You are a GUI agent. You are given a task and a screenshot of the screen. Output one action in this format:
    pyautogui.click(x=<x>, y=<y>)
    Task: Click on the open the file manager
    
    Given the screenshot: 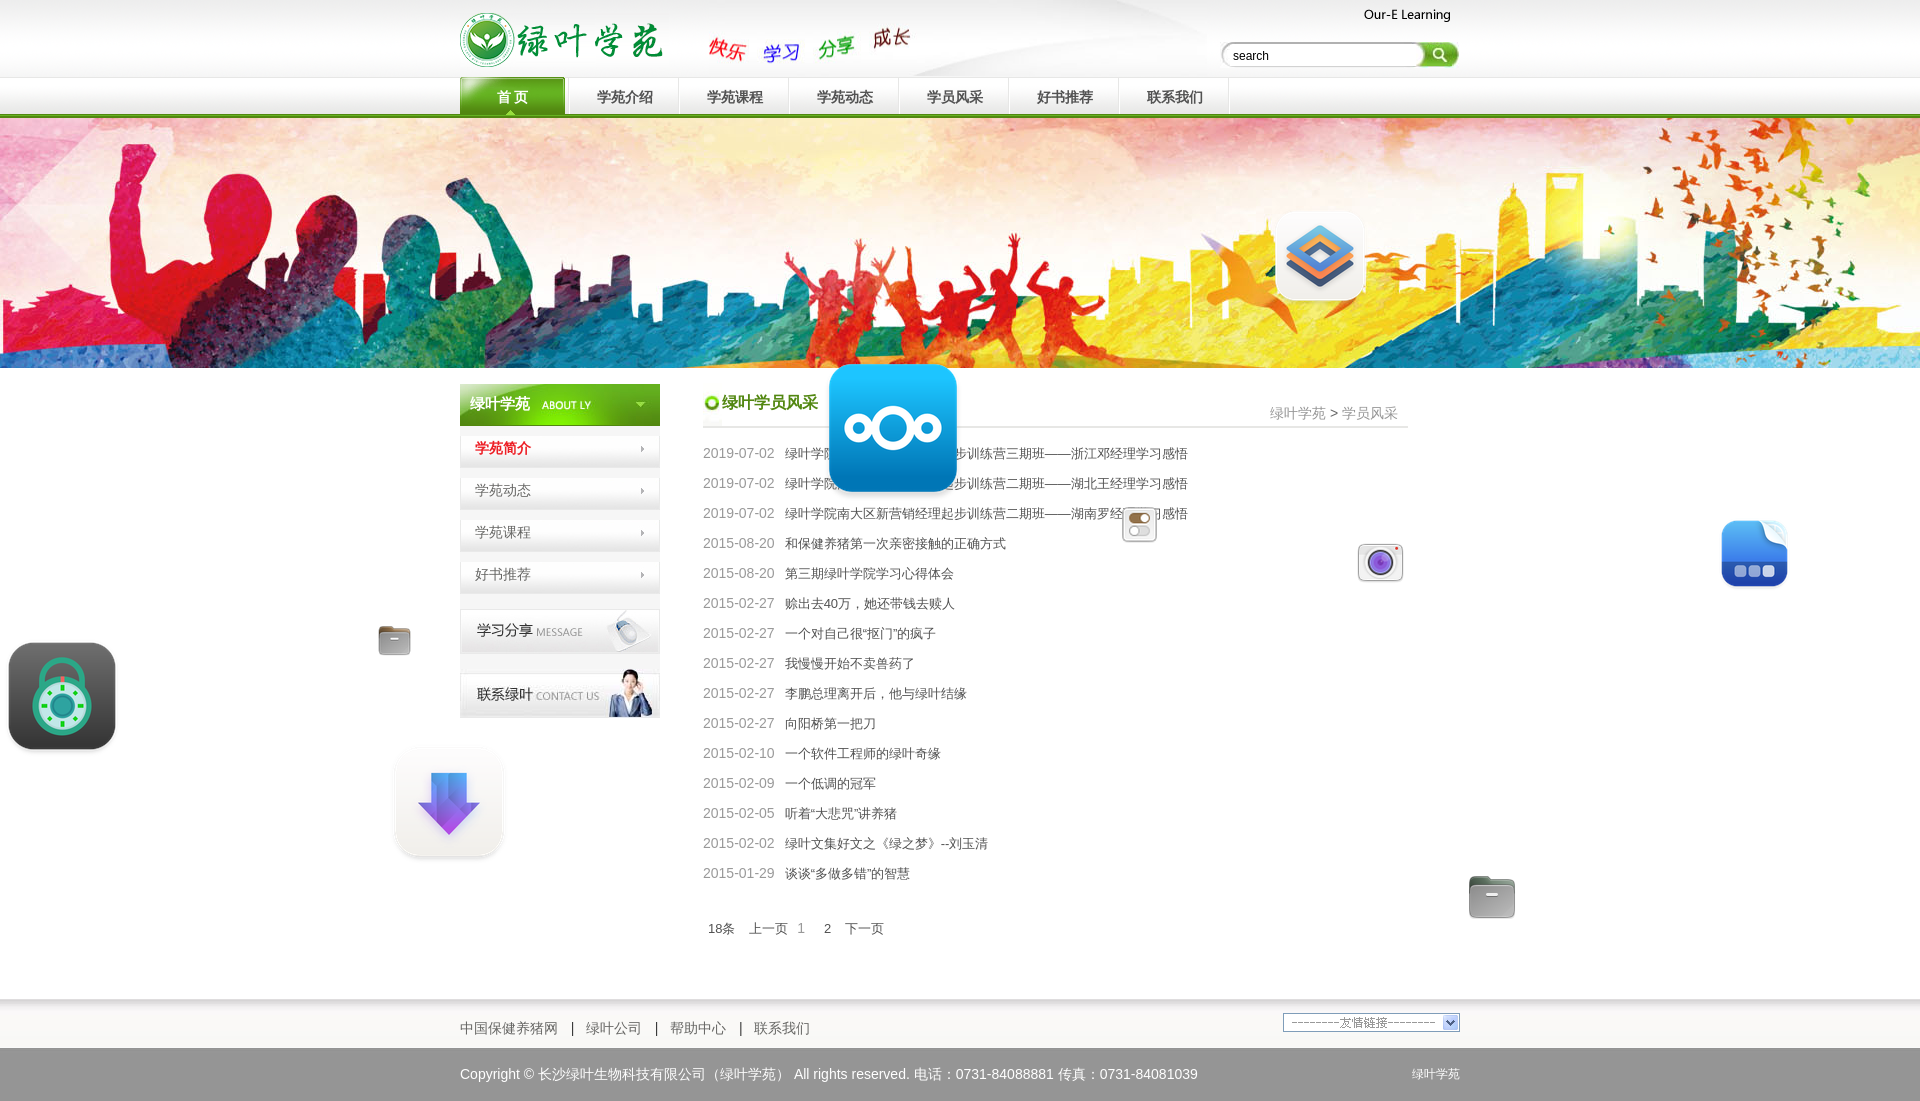 What is the action you would take?
    pyautogui.click(x=1492, y=897)
    